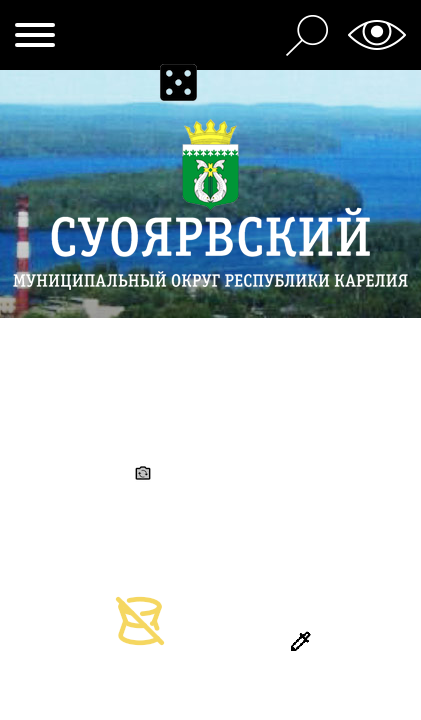  What do you see at coordinates (140, 621) in the screenshot?
I see `diabolo juggling mode disabled` at bounding box center [140, 621].